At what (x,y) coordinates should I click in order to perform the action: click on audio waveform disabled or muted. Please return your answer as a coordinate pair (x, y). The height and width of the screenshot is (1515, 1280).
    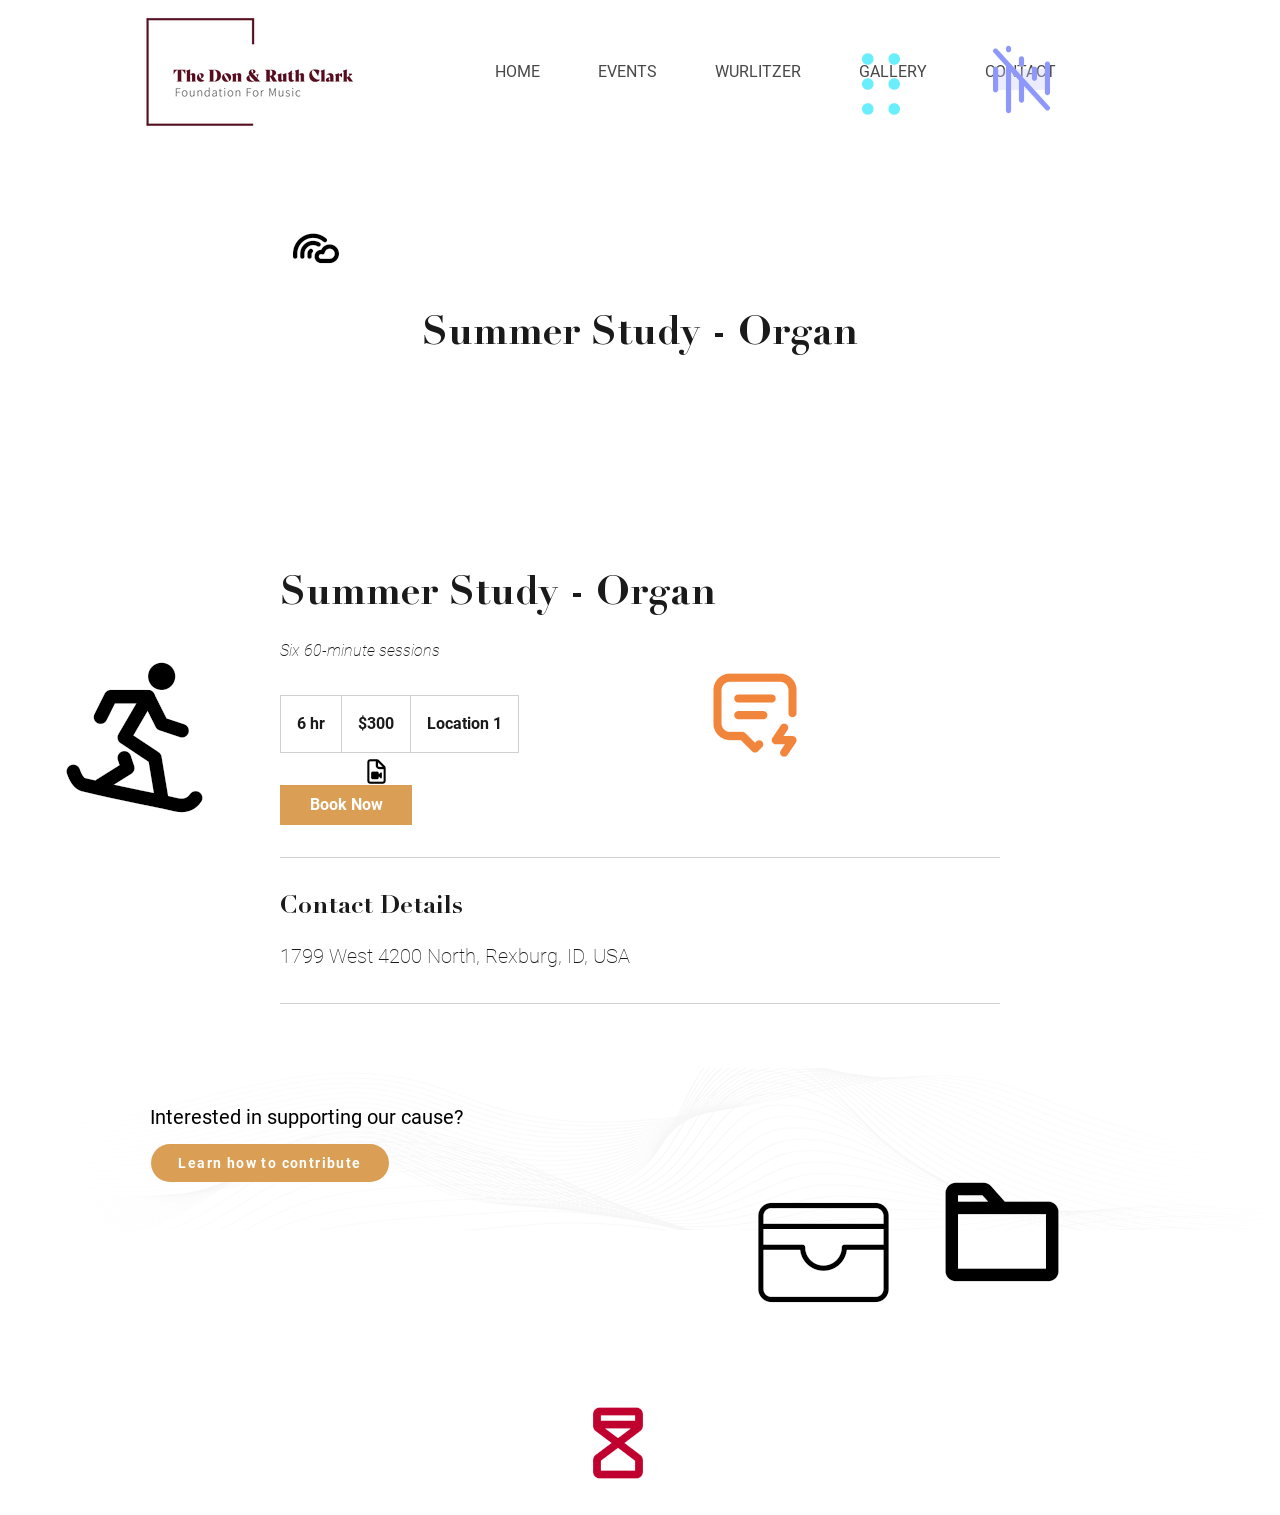
    Looking at the image, I should click on (1021, 79).